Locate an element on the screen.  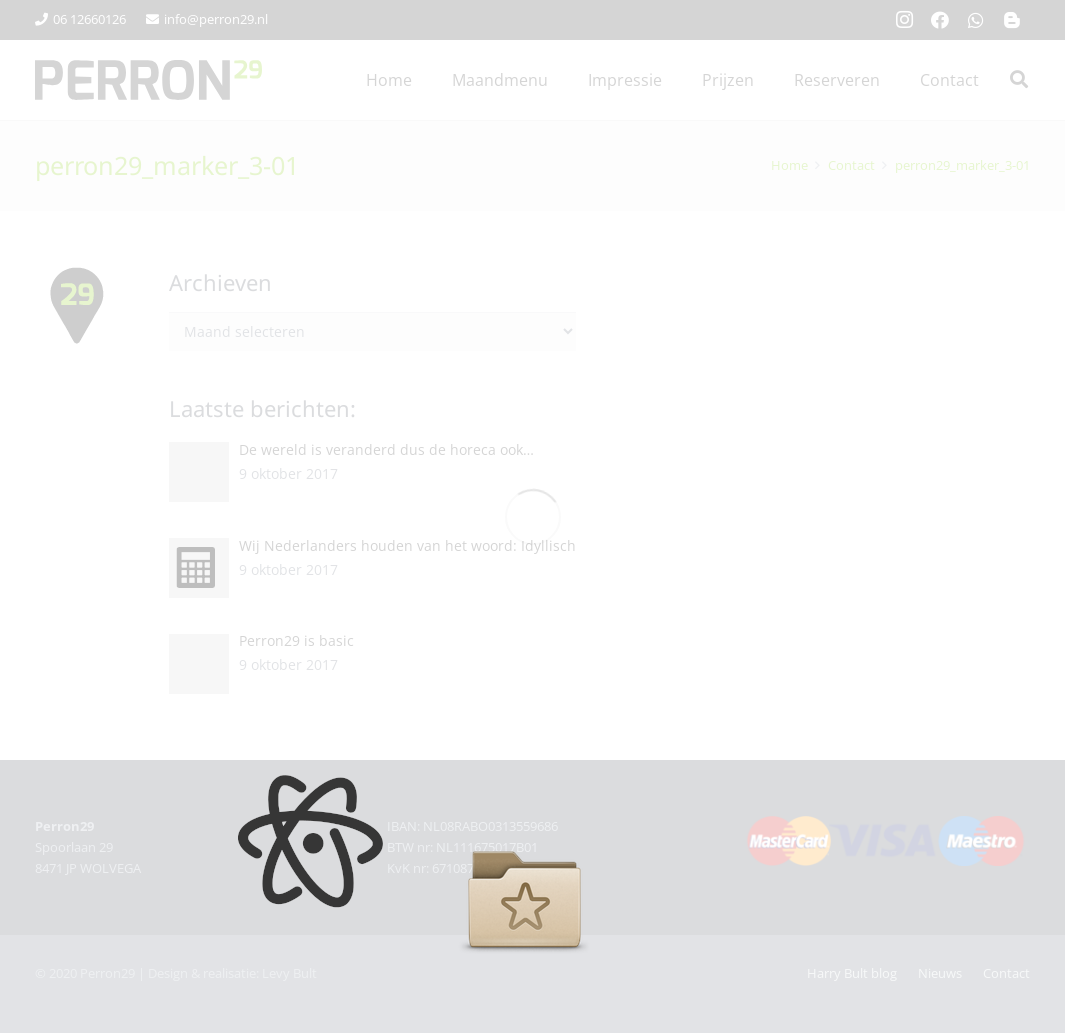
open the calculator app is located at coordinates (194, 567).